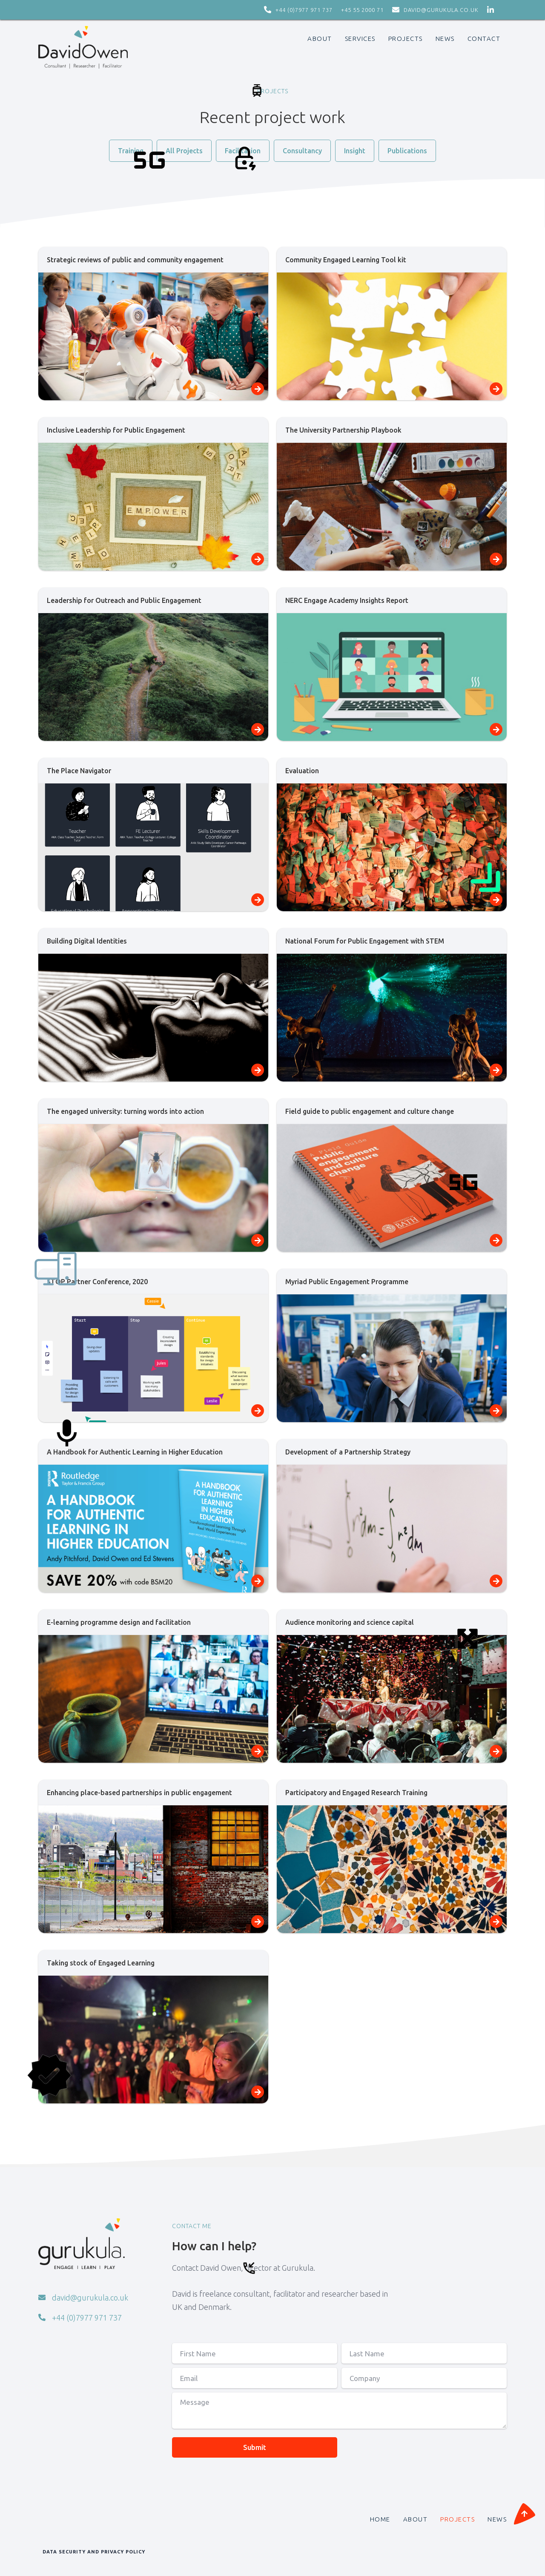 The height and width of the screenshot is (2576, 545). What do you see at coordinates (49, 2075) in the screenshot?
I see `indicates a verified account or profile` at bounding box center [49, 2075].